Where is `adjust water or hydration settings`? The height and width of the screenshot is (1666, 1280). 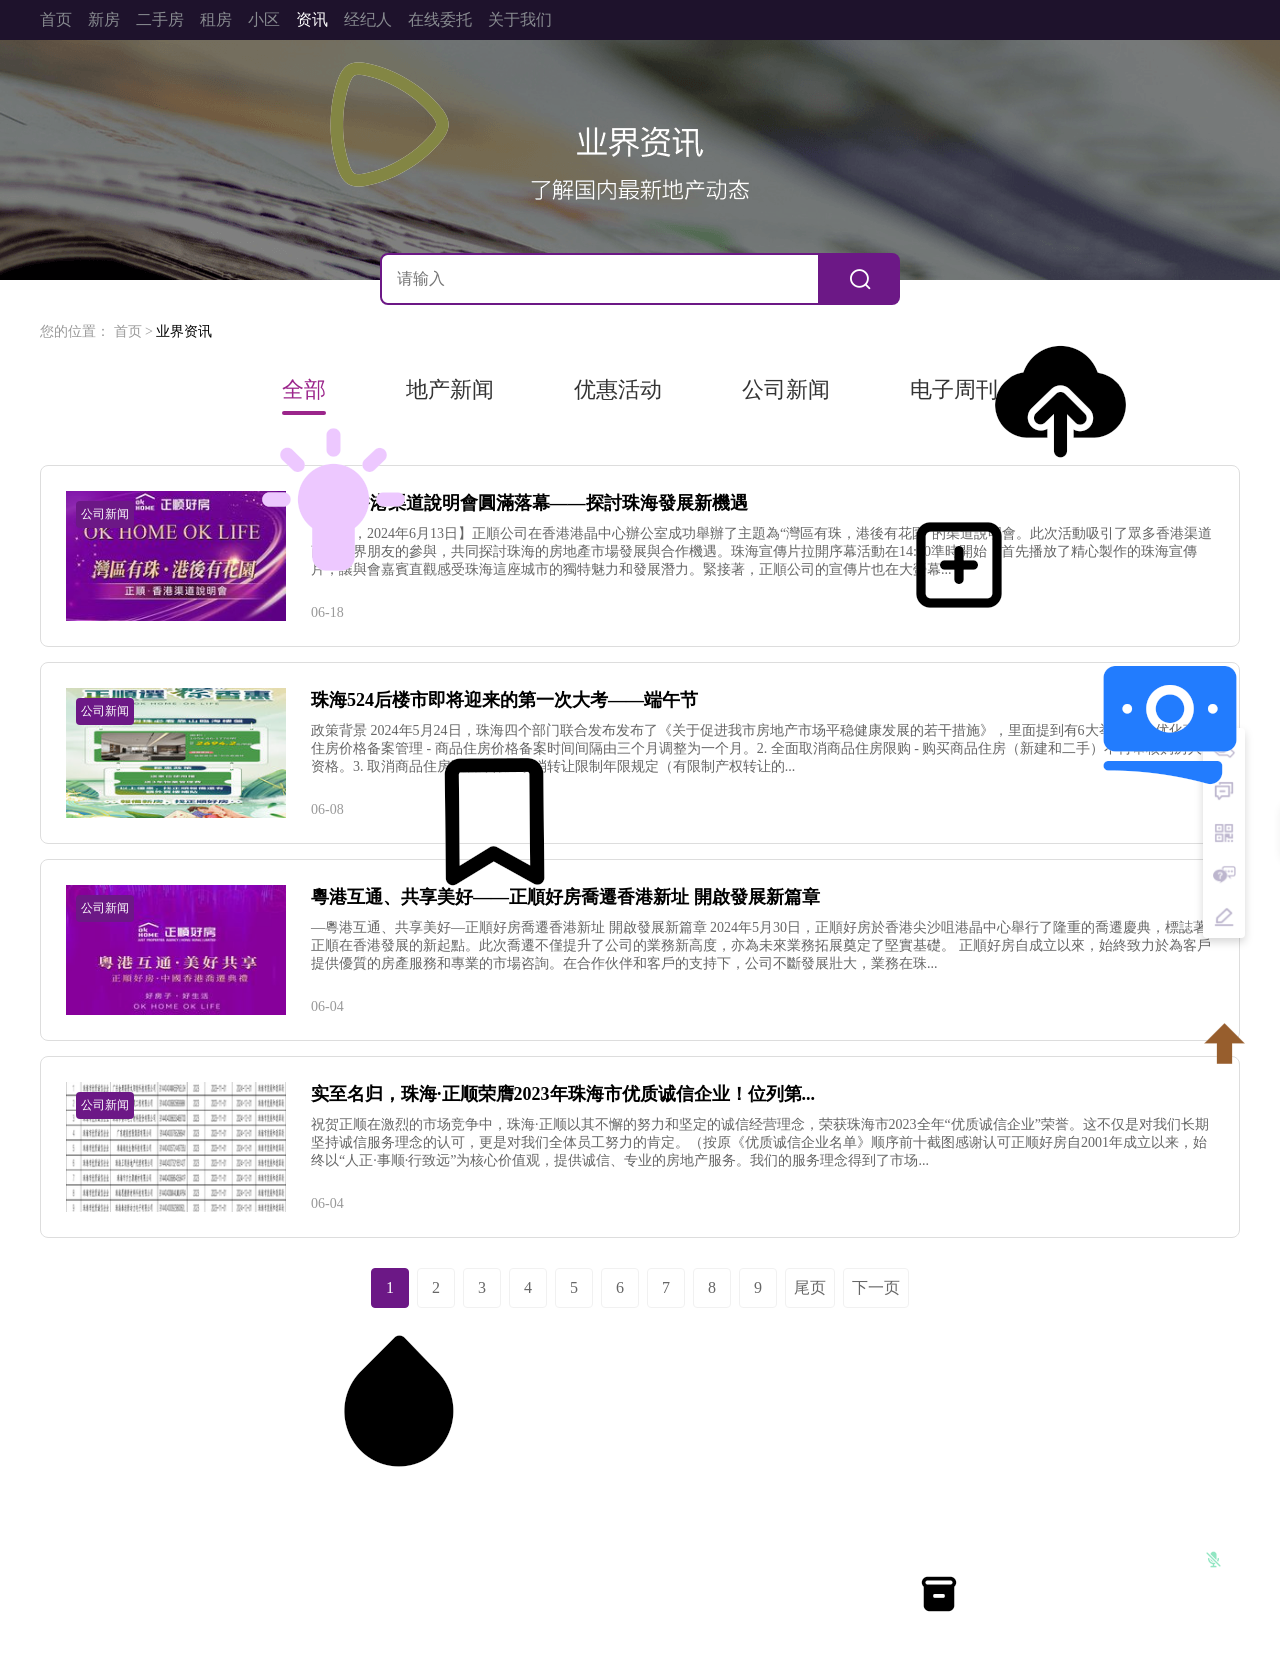
adjust water or hydration settings is located at coordinates (399, 1401).